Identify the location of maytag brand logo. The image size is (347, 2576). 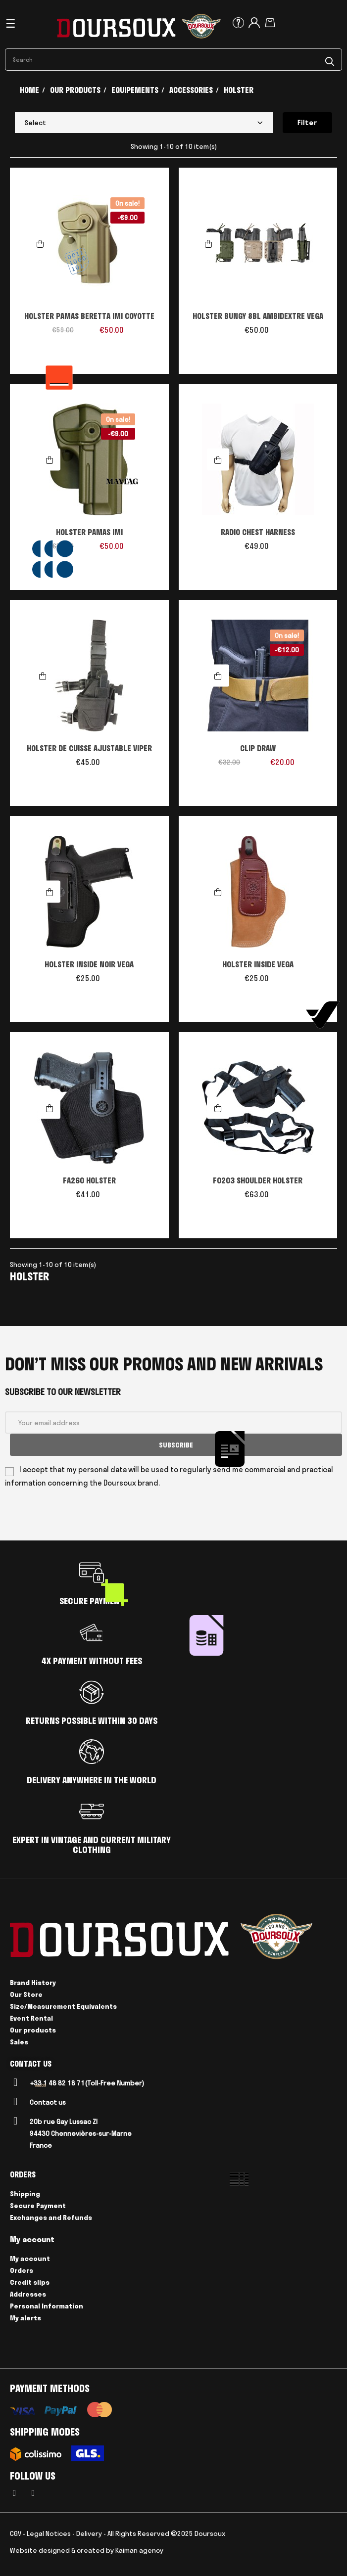
(122, 481).